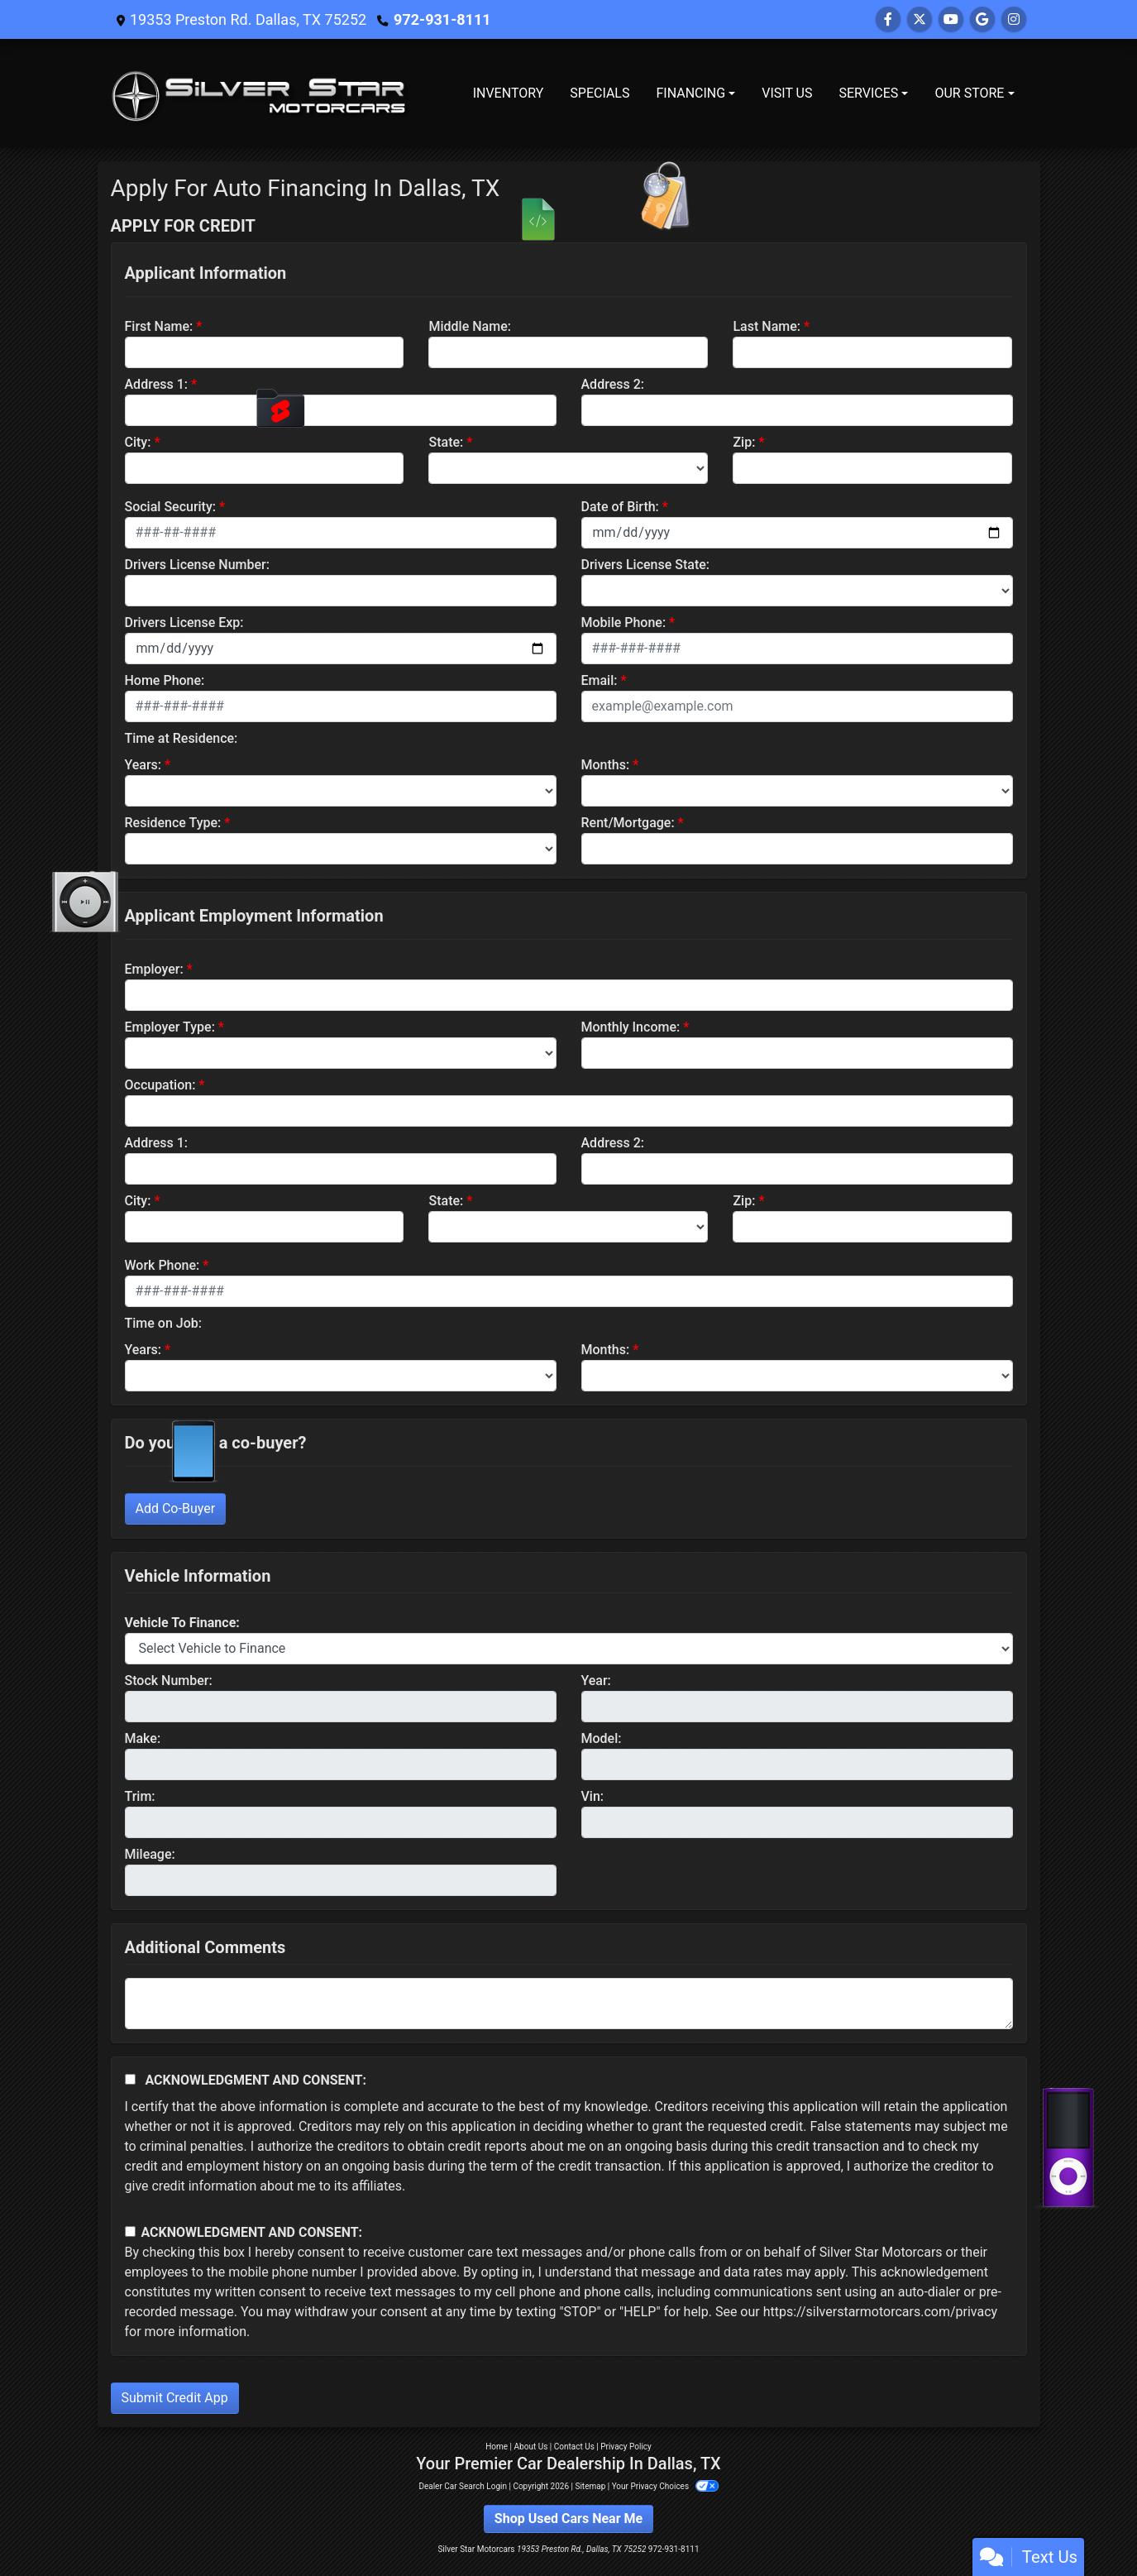  Describe the element at coordinates (1068, 2149) in the screenshot. I see `iPod nano device in purple` at that location.